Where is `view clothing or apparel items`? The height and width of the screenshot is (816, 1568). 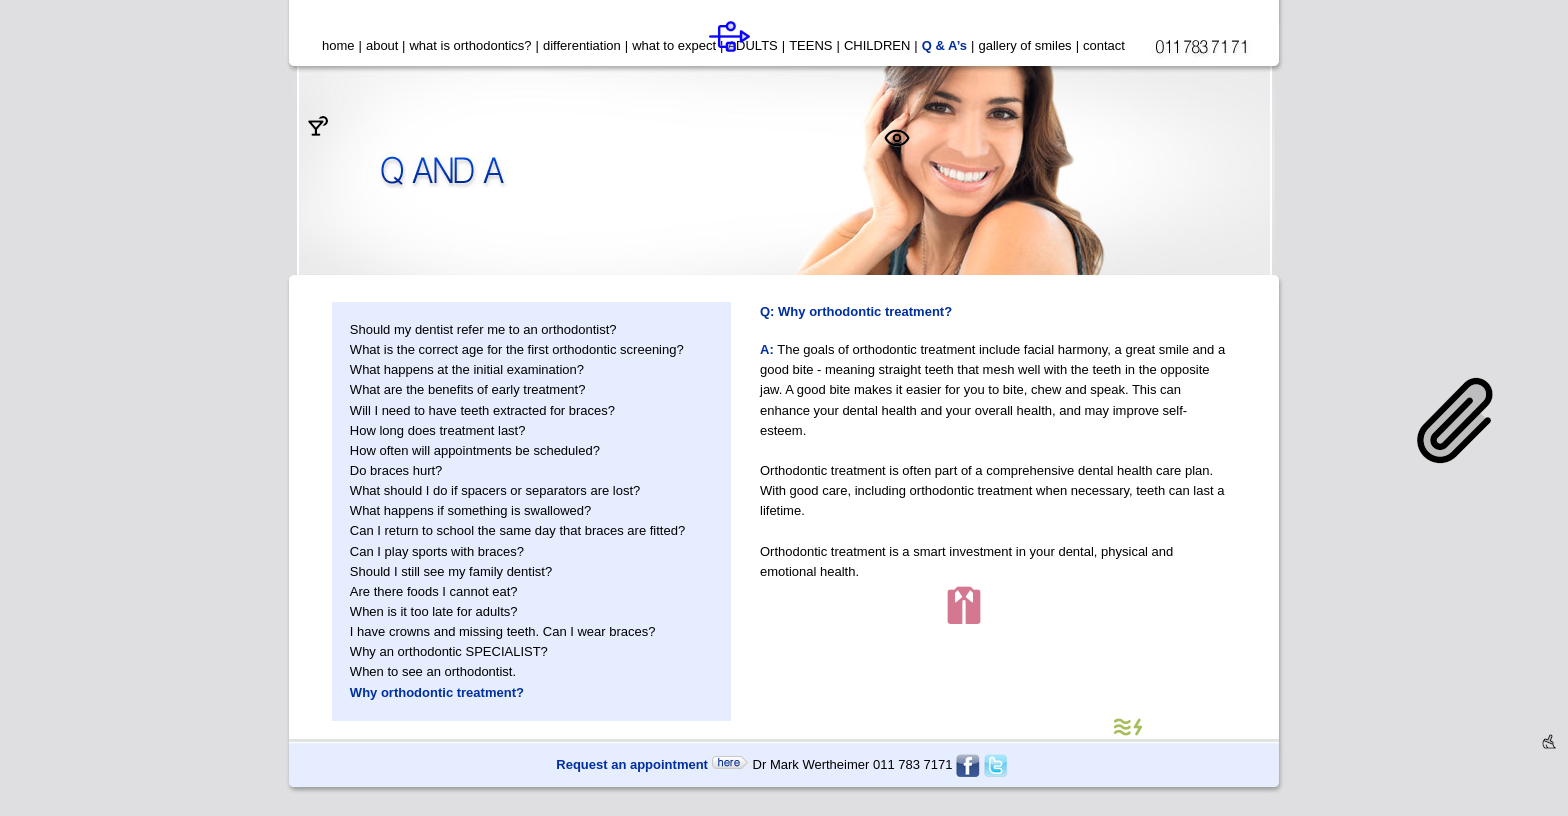 view clothing or apparel items is located at coordinates (964, 606).